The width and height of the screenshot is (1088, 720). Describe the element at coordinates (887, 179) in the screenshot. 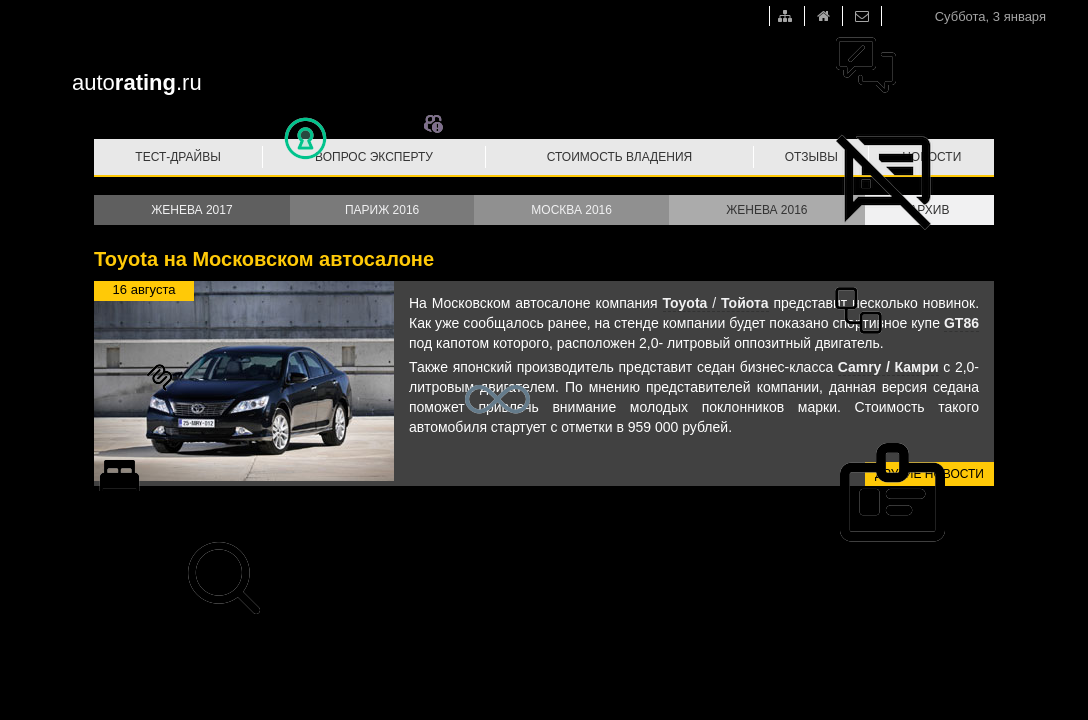

I see `mute or disable speaker notes` at that location.